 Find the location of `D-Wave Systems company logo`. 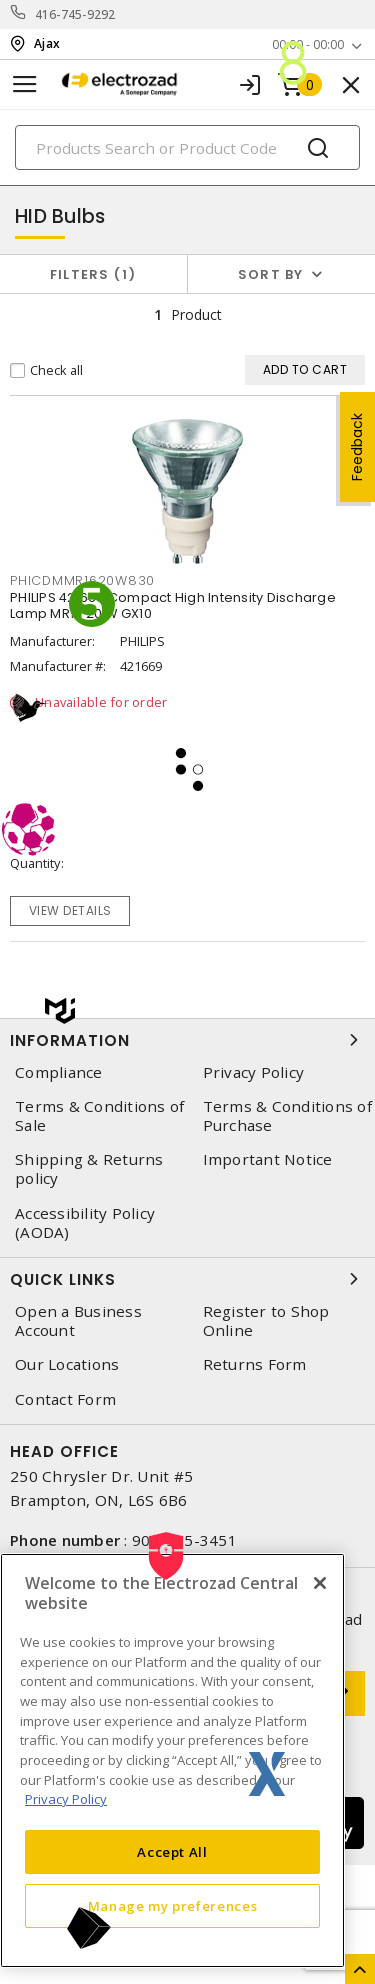

D-Wave Systems company logo is located at coordinates (189, 769).